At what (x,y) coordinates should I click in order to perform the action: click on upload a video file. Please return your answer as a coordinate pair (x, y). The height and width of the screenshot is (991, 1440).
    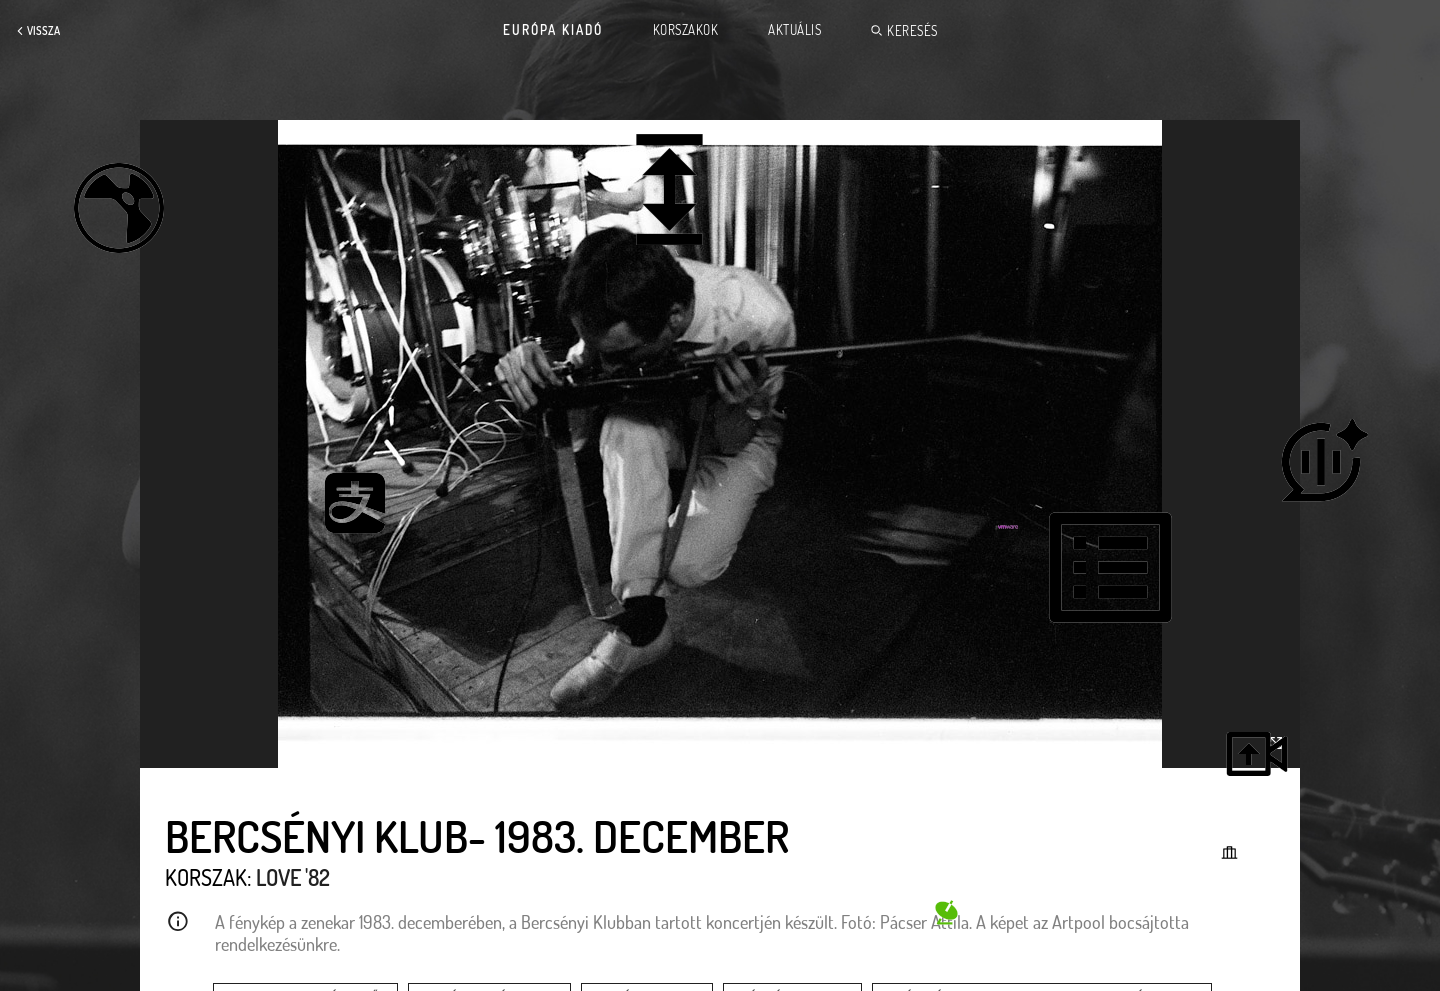
    Looking at the image, I should click on (1257, 754).